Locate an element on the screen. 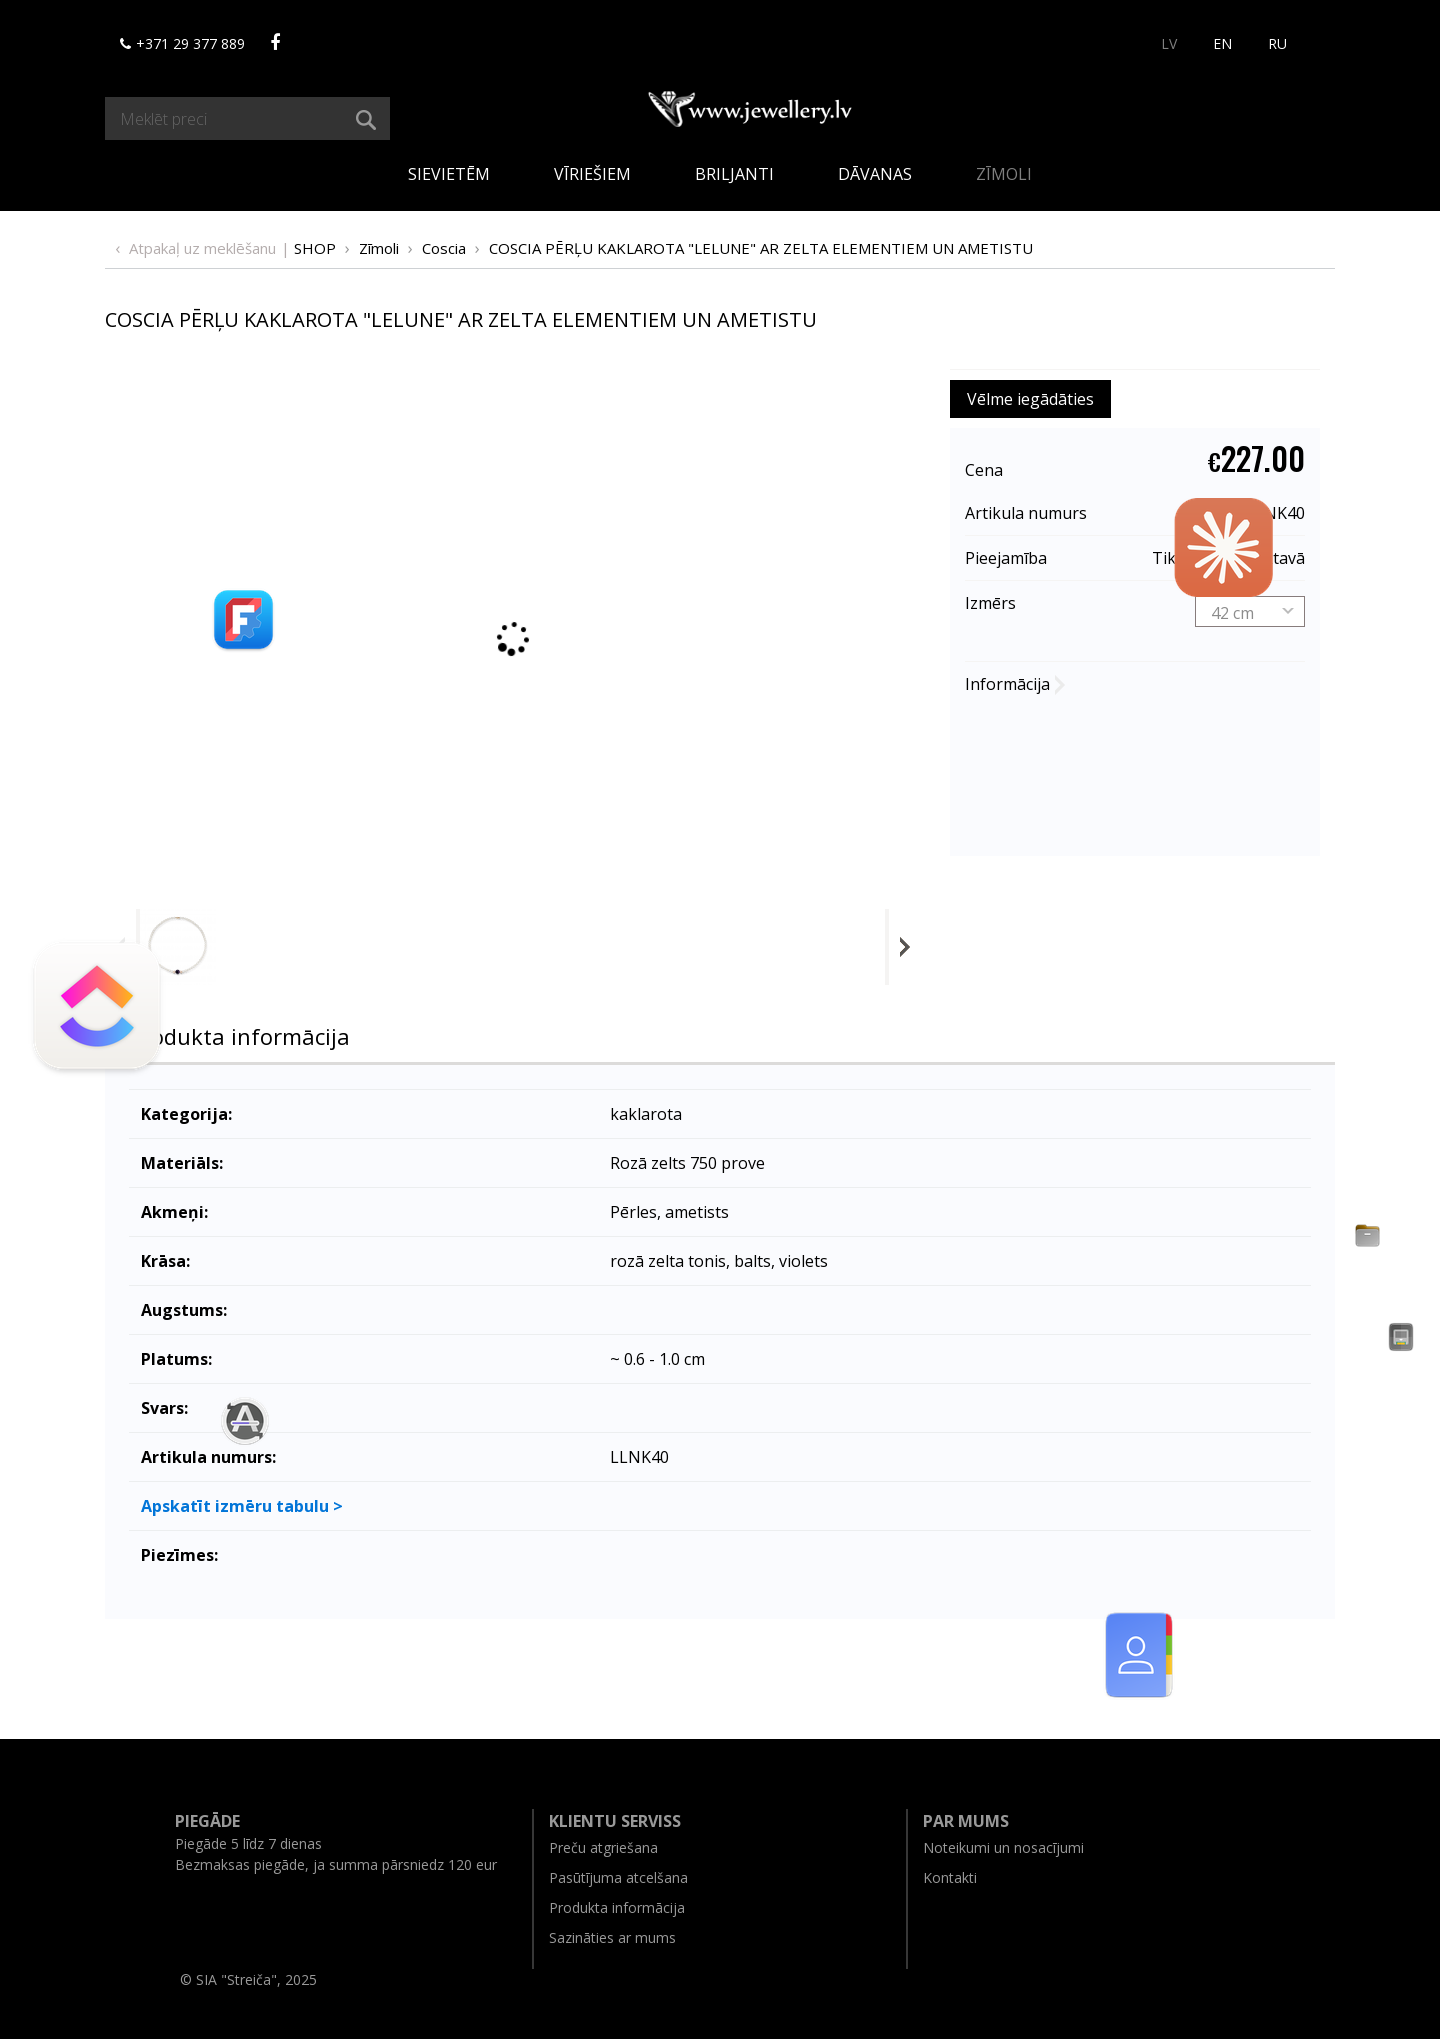 This screenshot has width=1440, height=2039. open the Claude AI assistant app is located at coordinates (1223, 547).